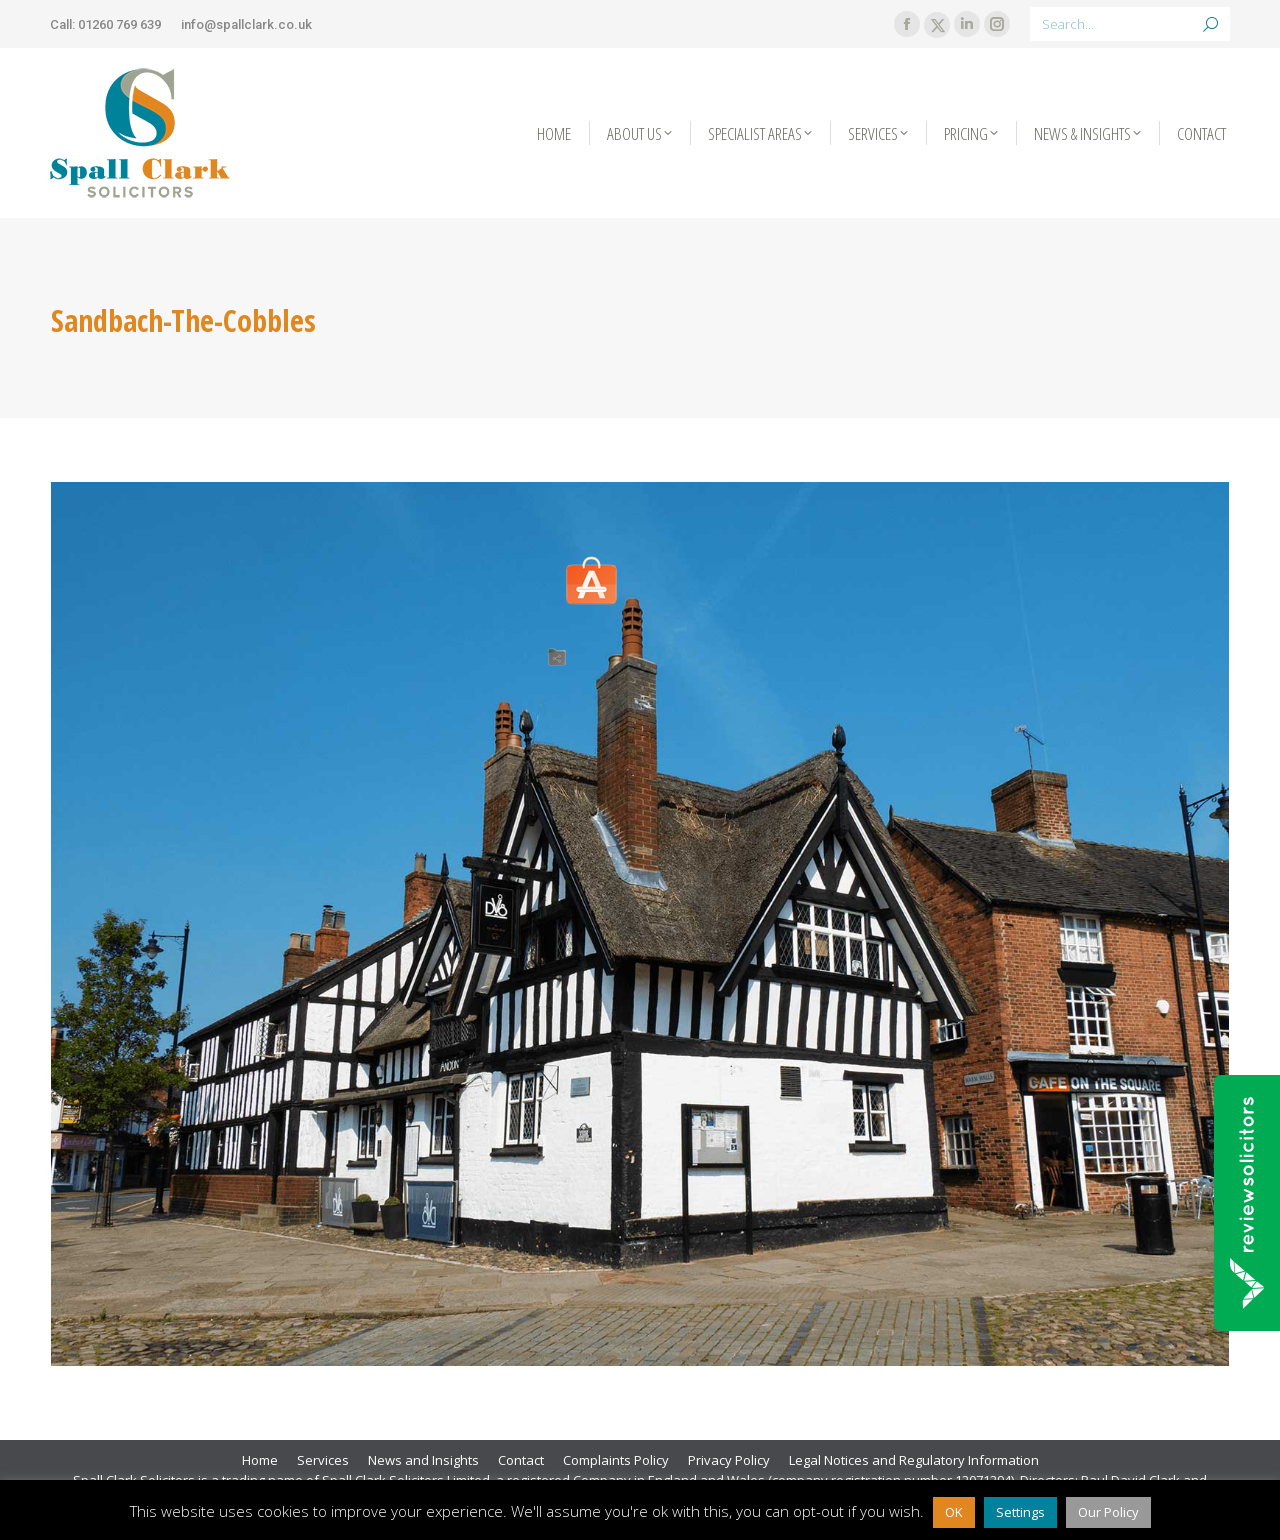  I want to click on open the software store to browse and install applications, so click(591, 584).